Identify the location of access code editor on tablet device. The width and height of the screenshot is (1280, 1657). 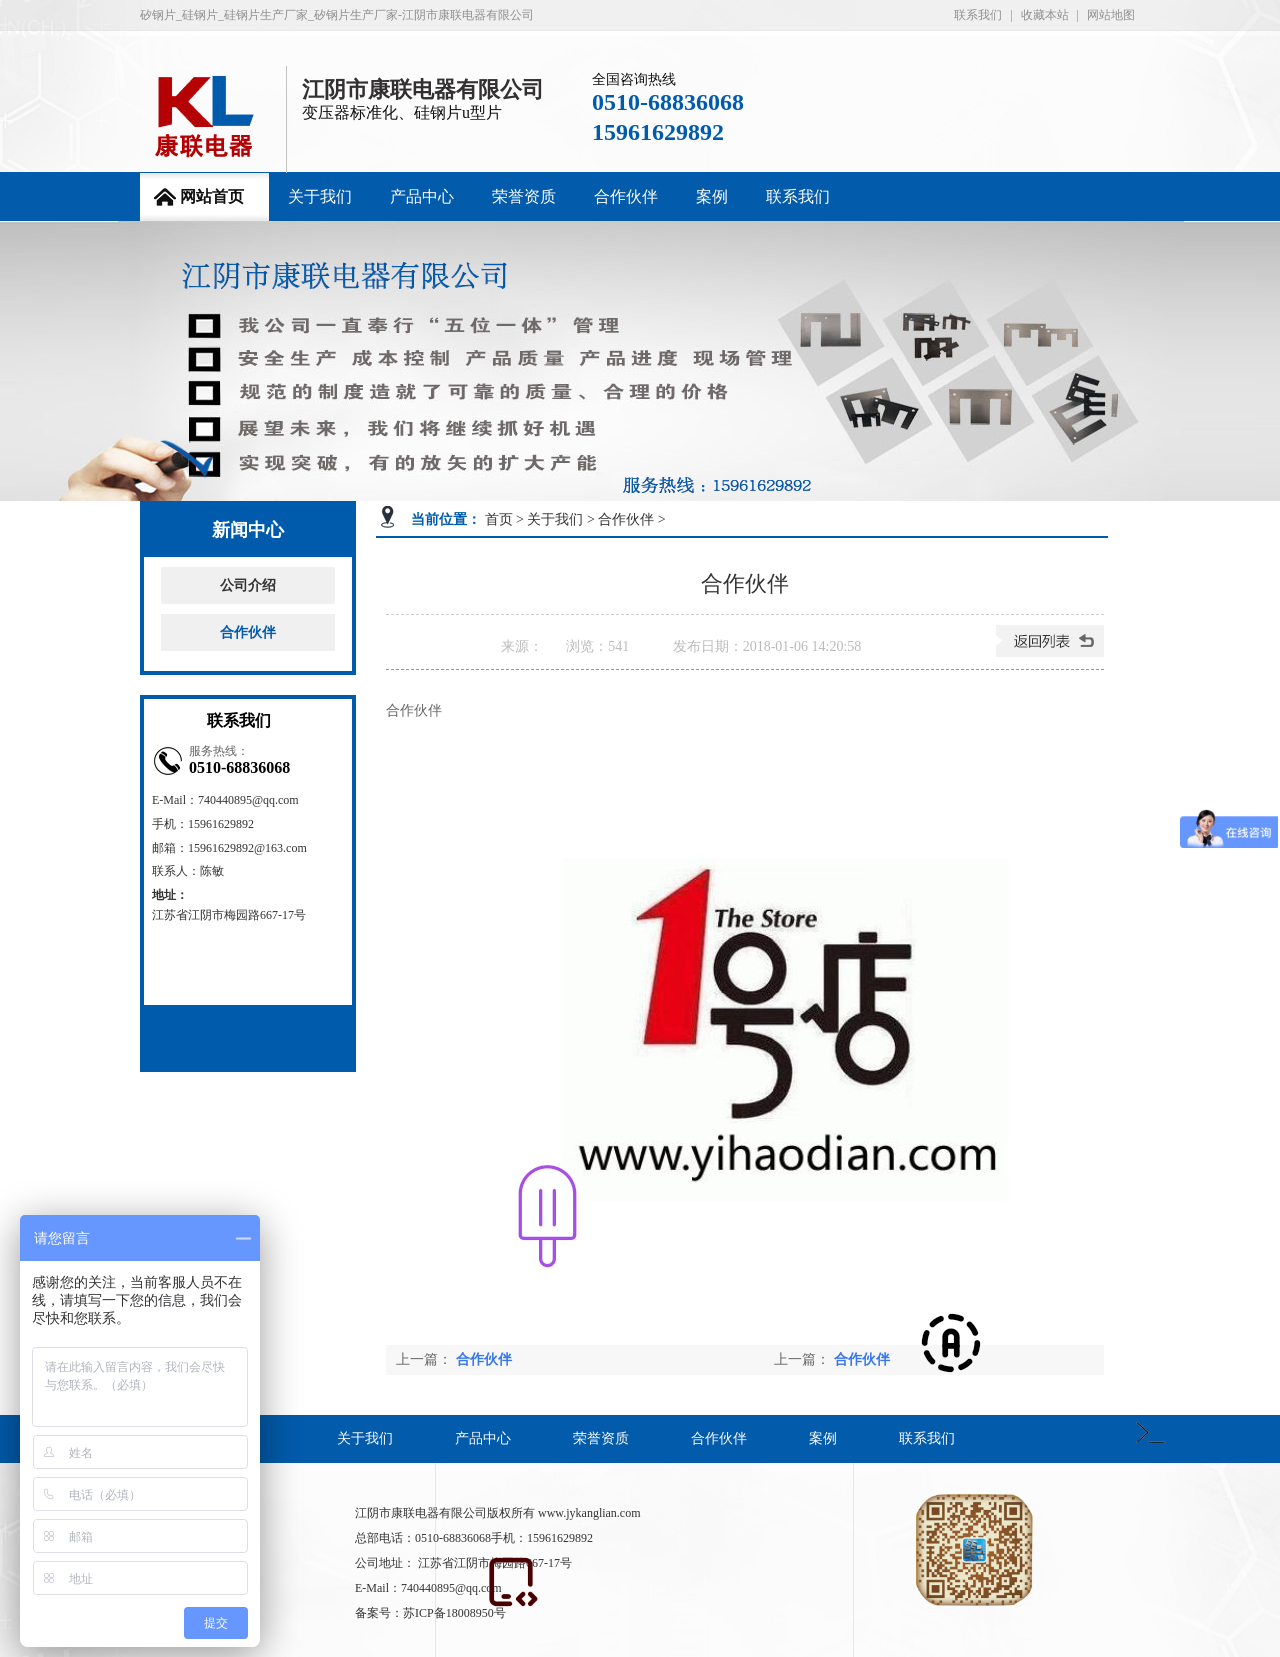
(511, 1582).